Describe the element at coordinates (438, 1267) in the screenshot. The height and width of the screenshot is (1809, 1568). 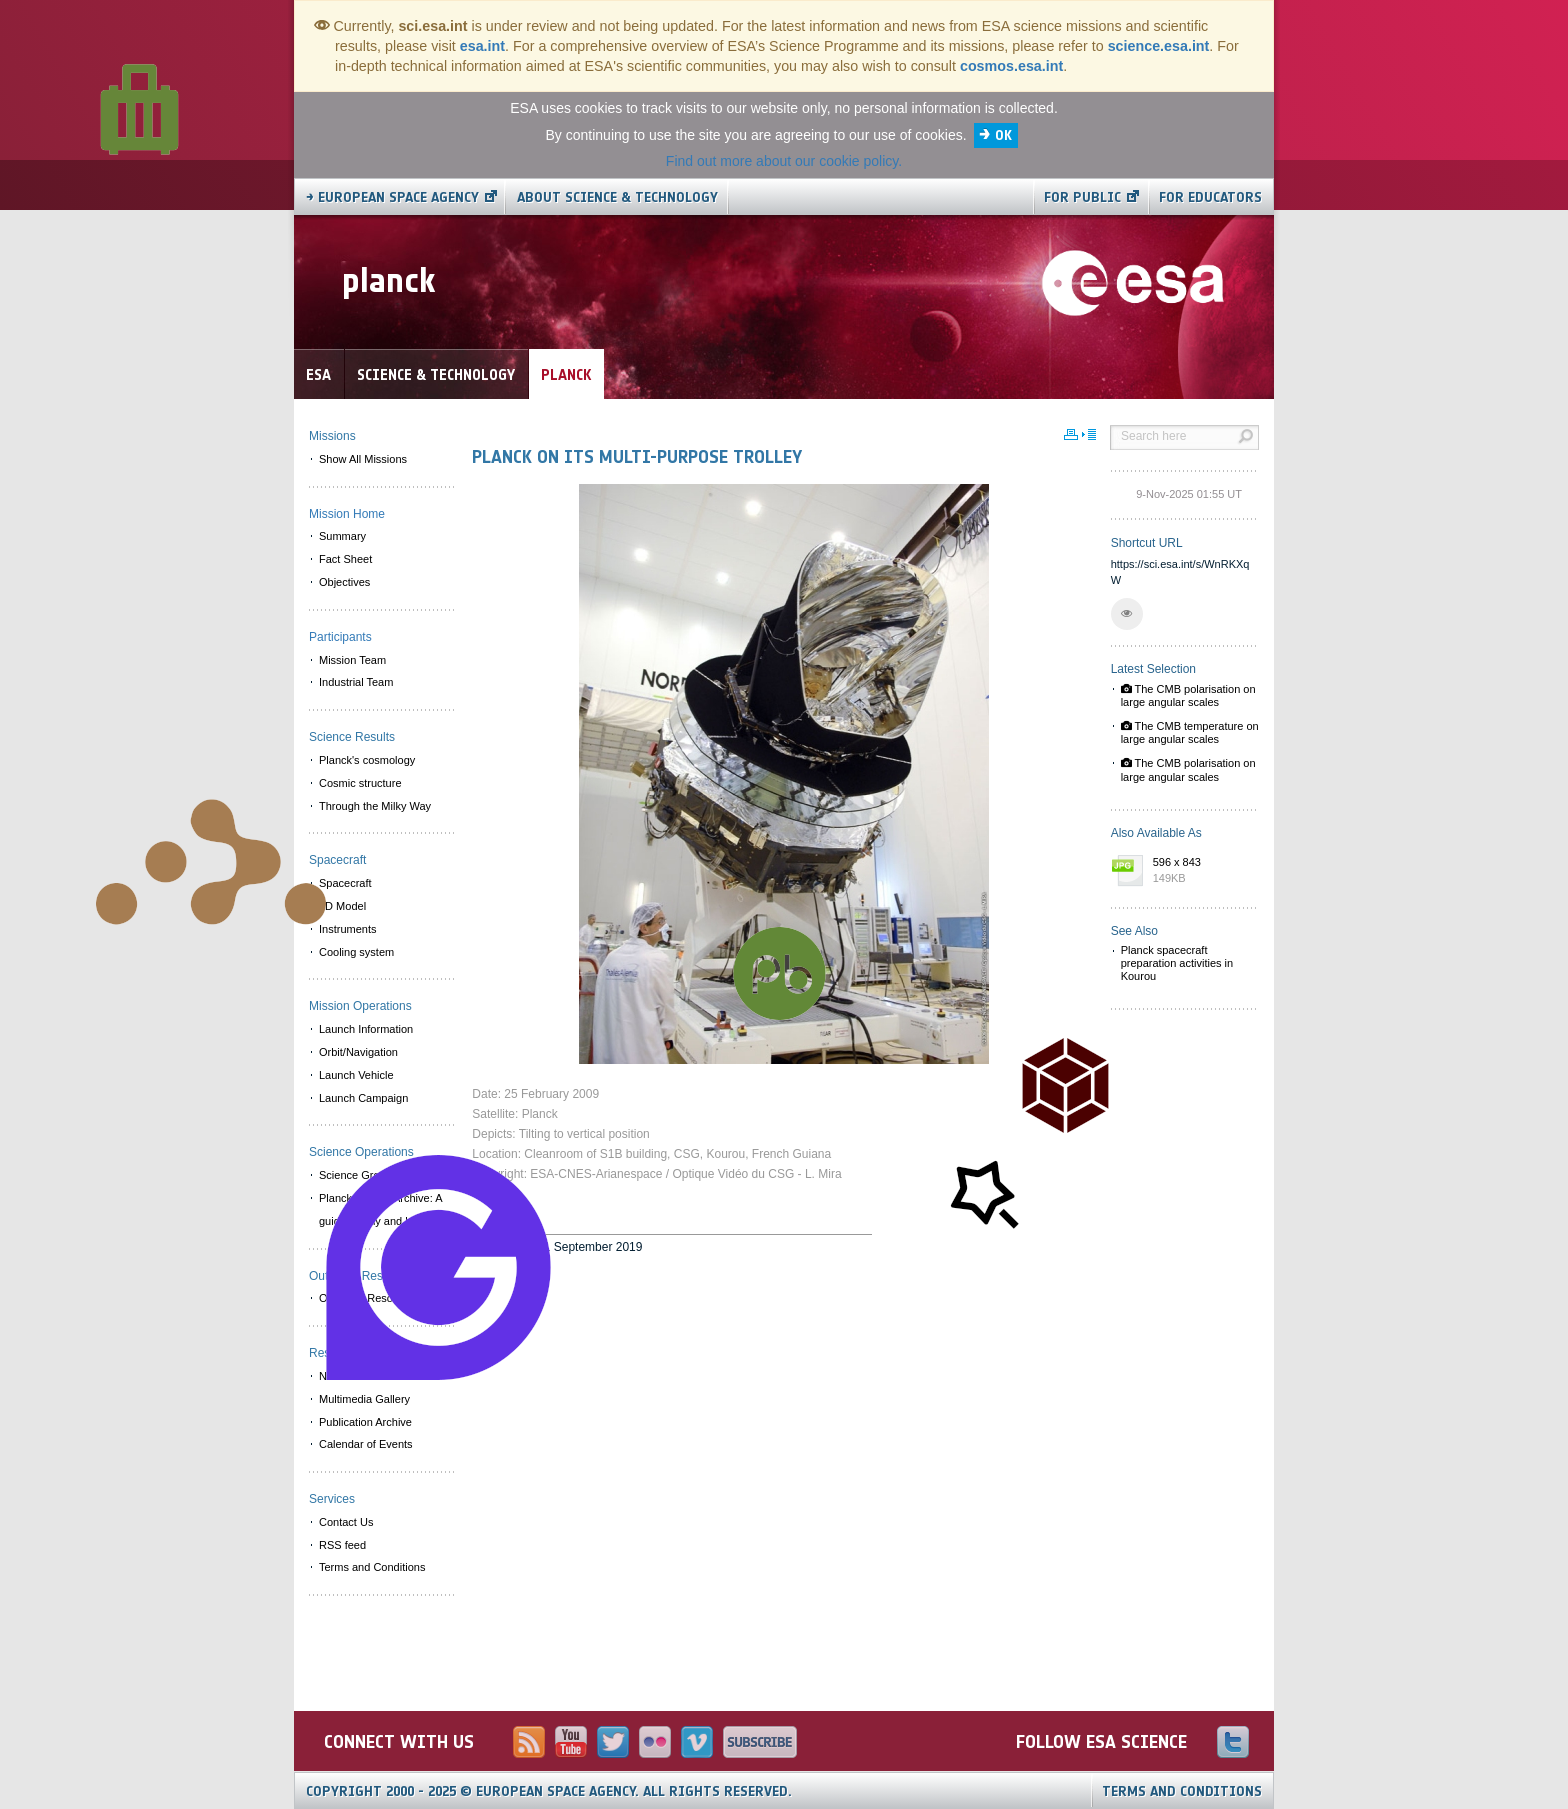
I see `open Grammarly writing assistant` at that location.